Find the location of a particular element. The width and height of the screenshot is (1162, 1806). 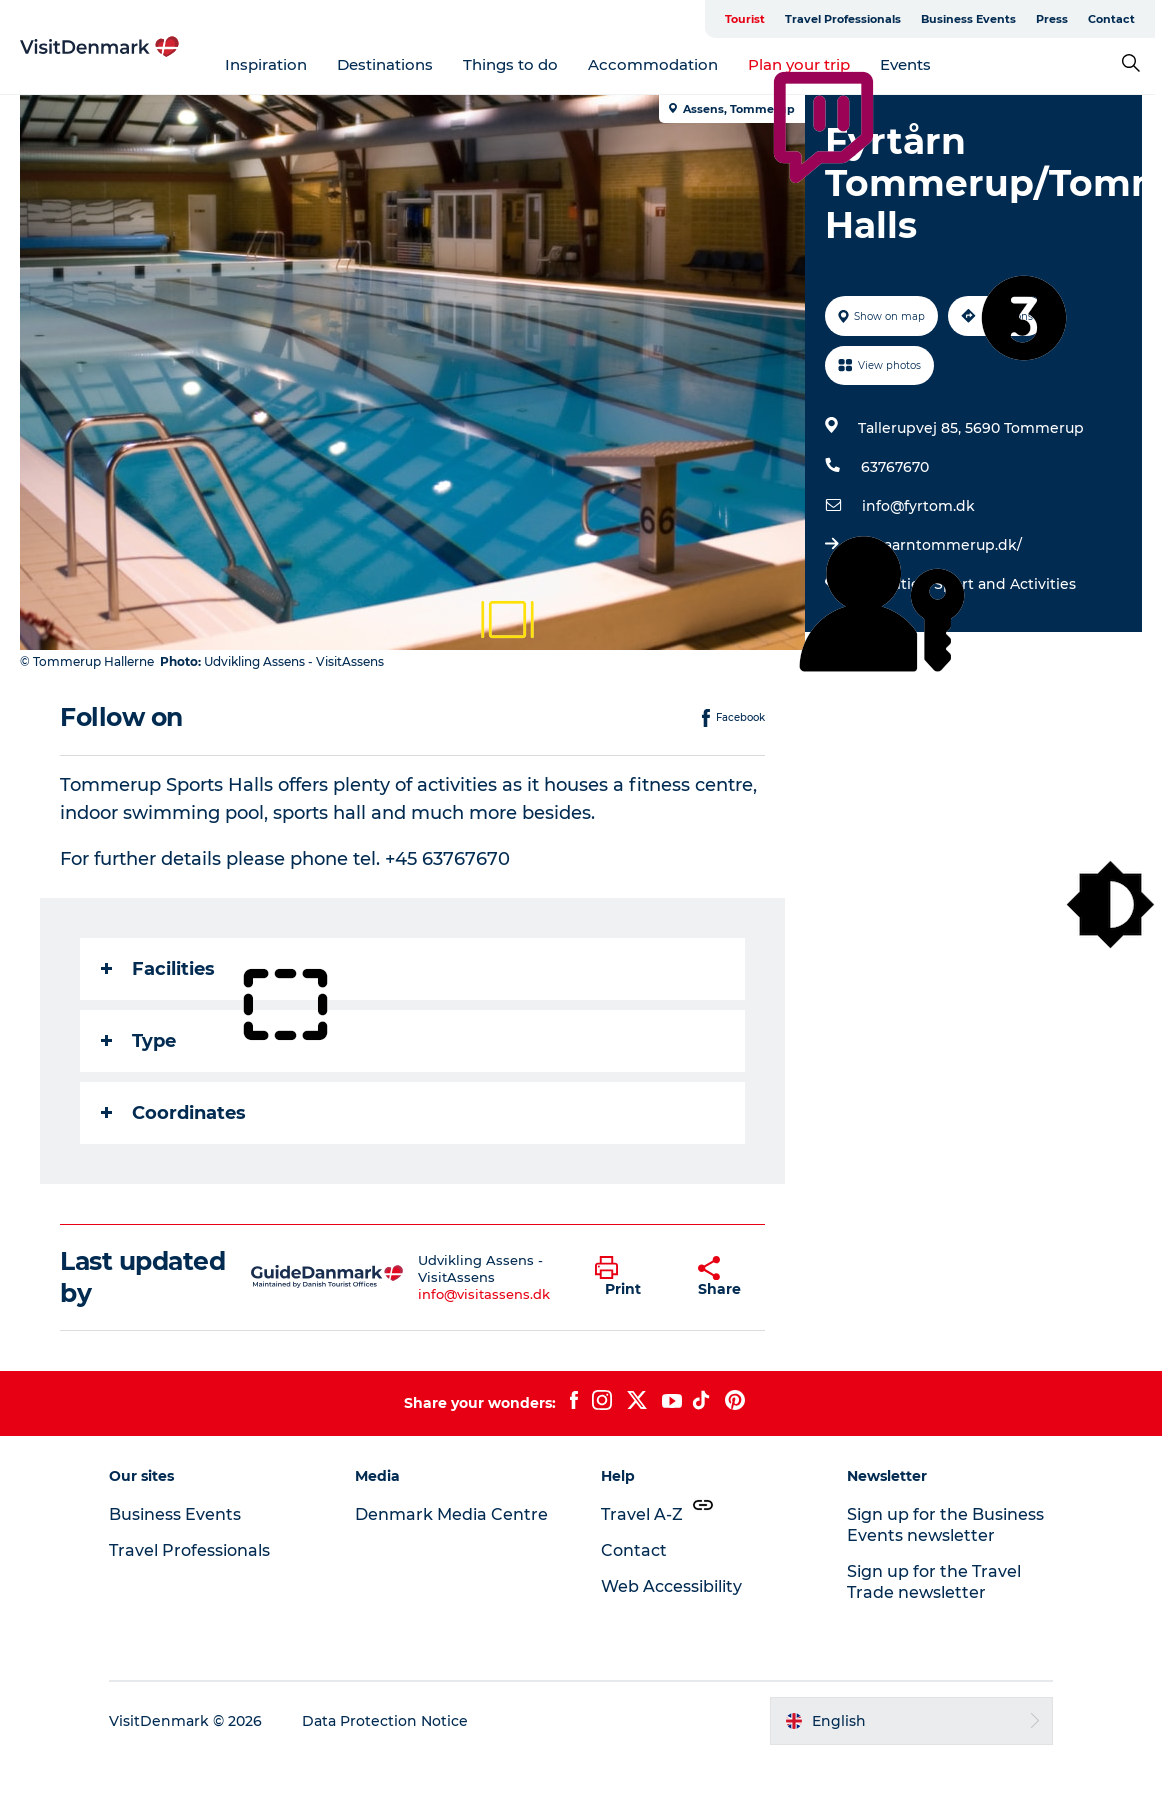

select or define a region is located at coordinates (285, 1004).